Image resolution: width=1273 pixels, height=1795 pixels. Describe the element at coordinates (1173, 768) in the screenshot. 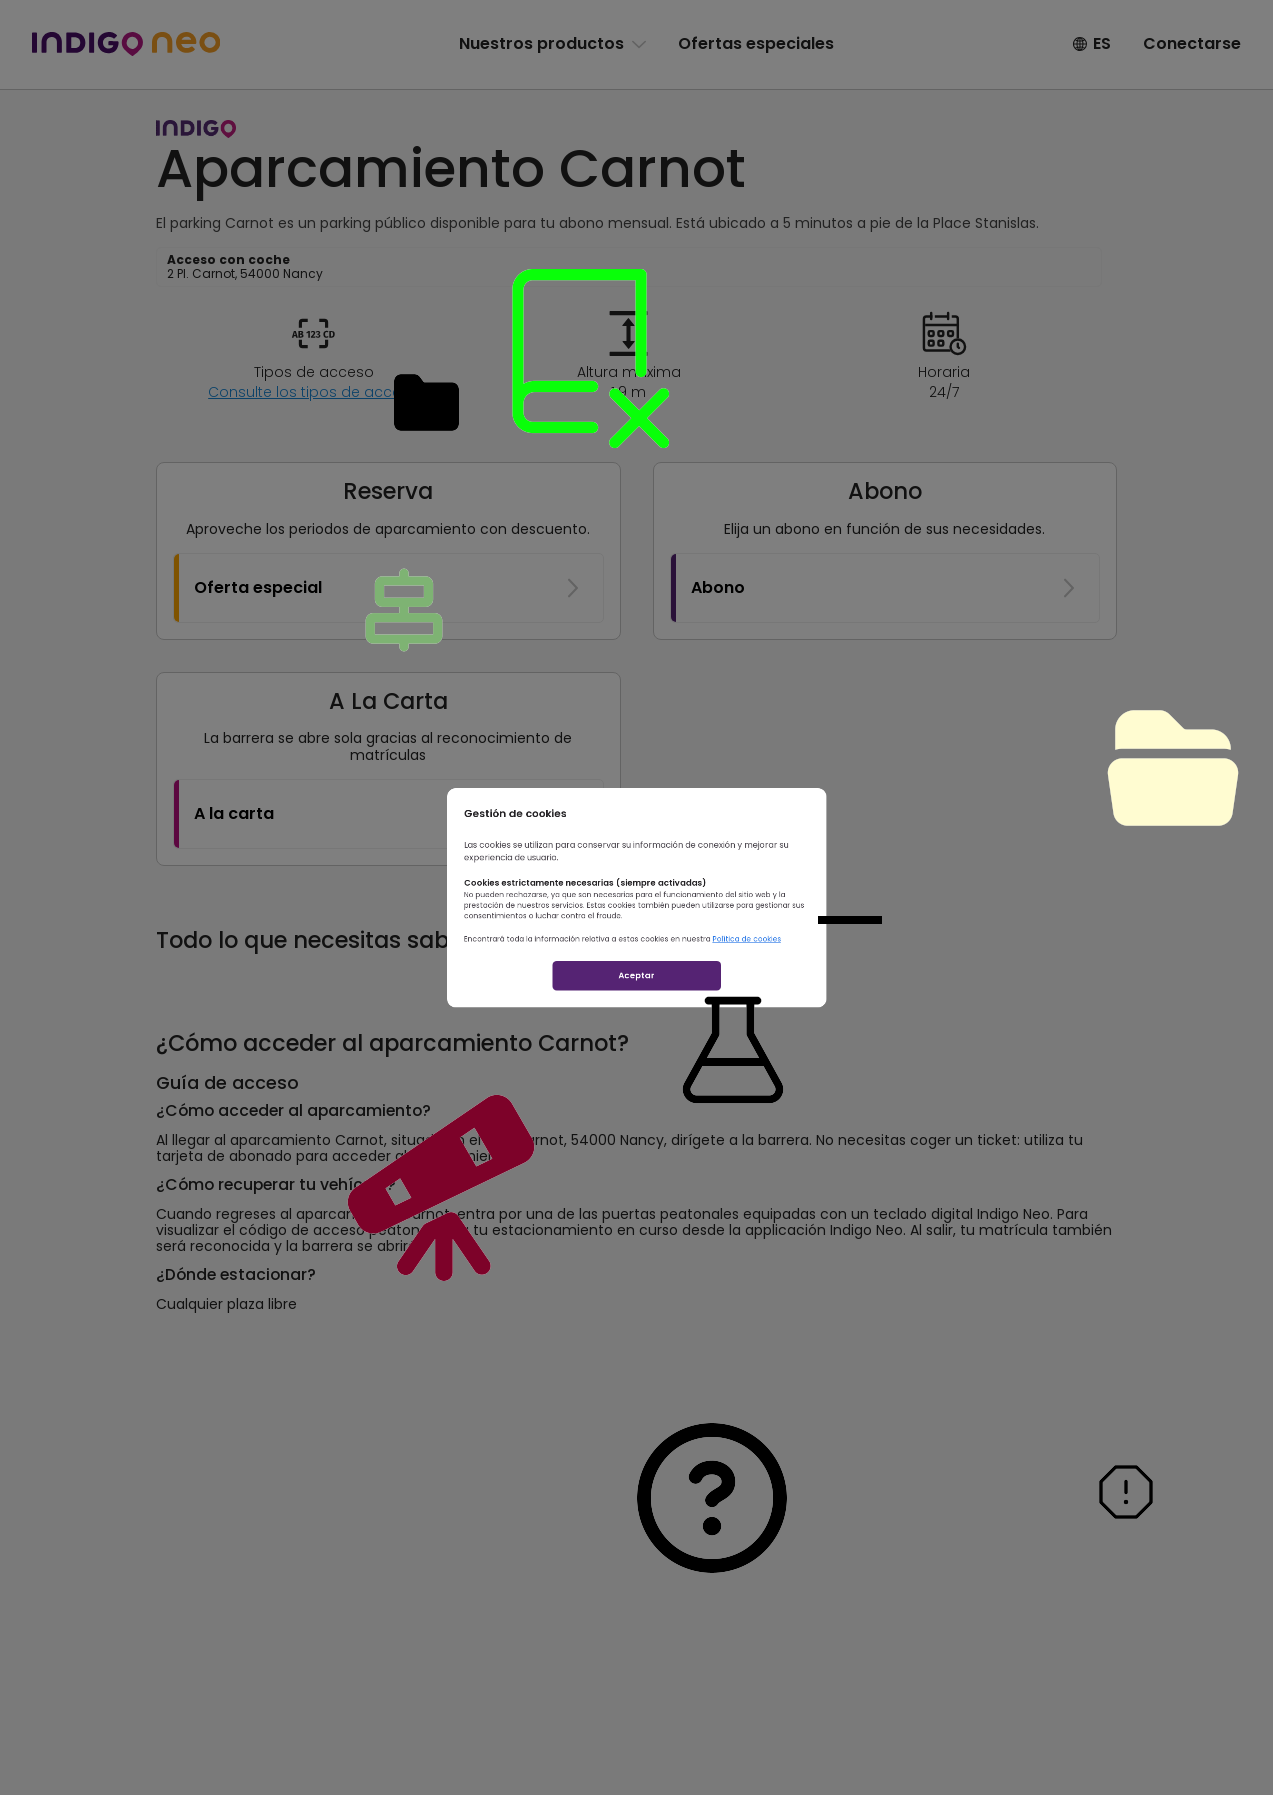

I see `open folder to view contents` at that location.